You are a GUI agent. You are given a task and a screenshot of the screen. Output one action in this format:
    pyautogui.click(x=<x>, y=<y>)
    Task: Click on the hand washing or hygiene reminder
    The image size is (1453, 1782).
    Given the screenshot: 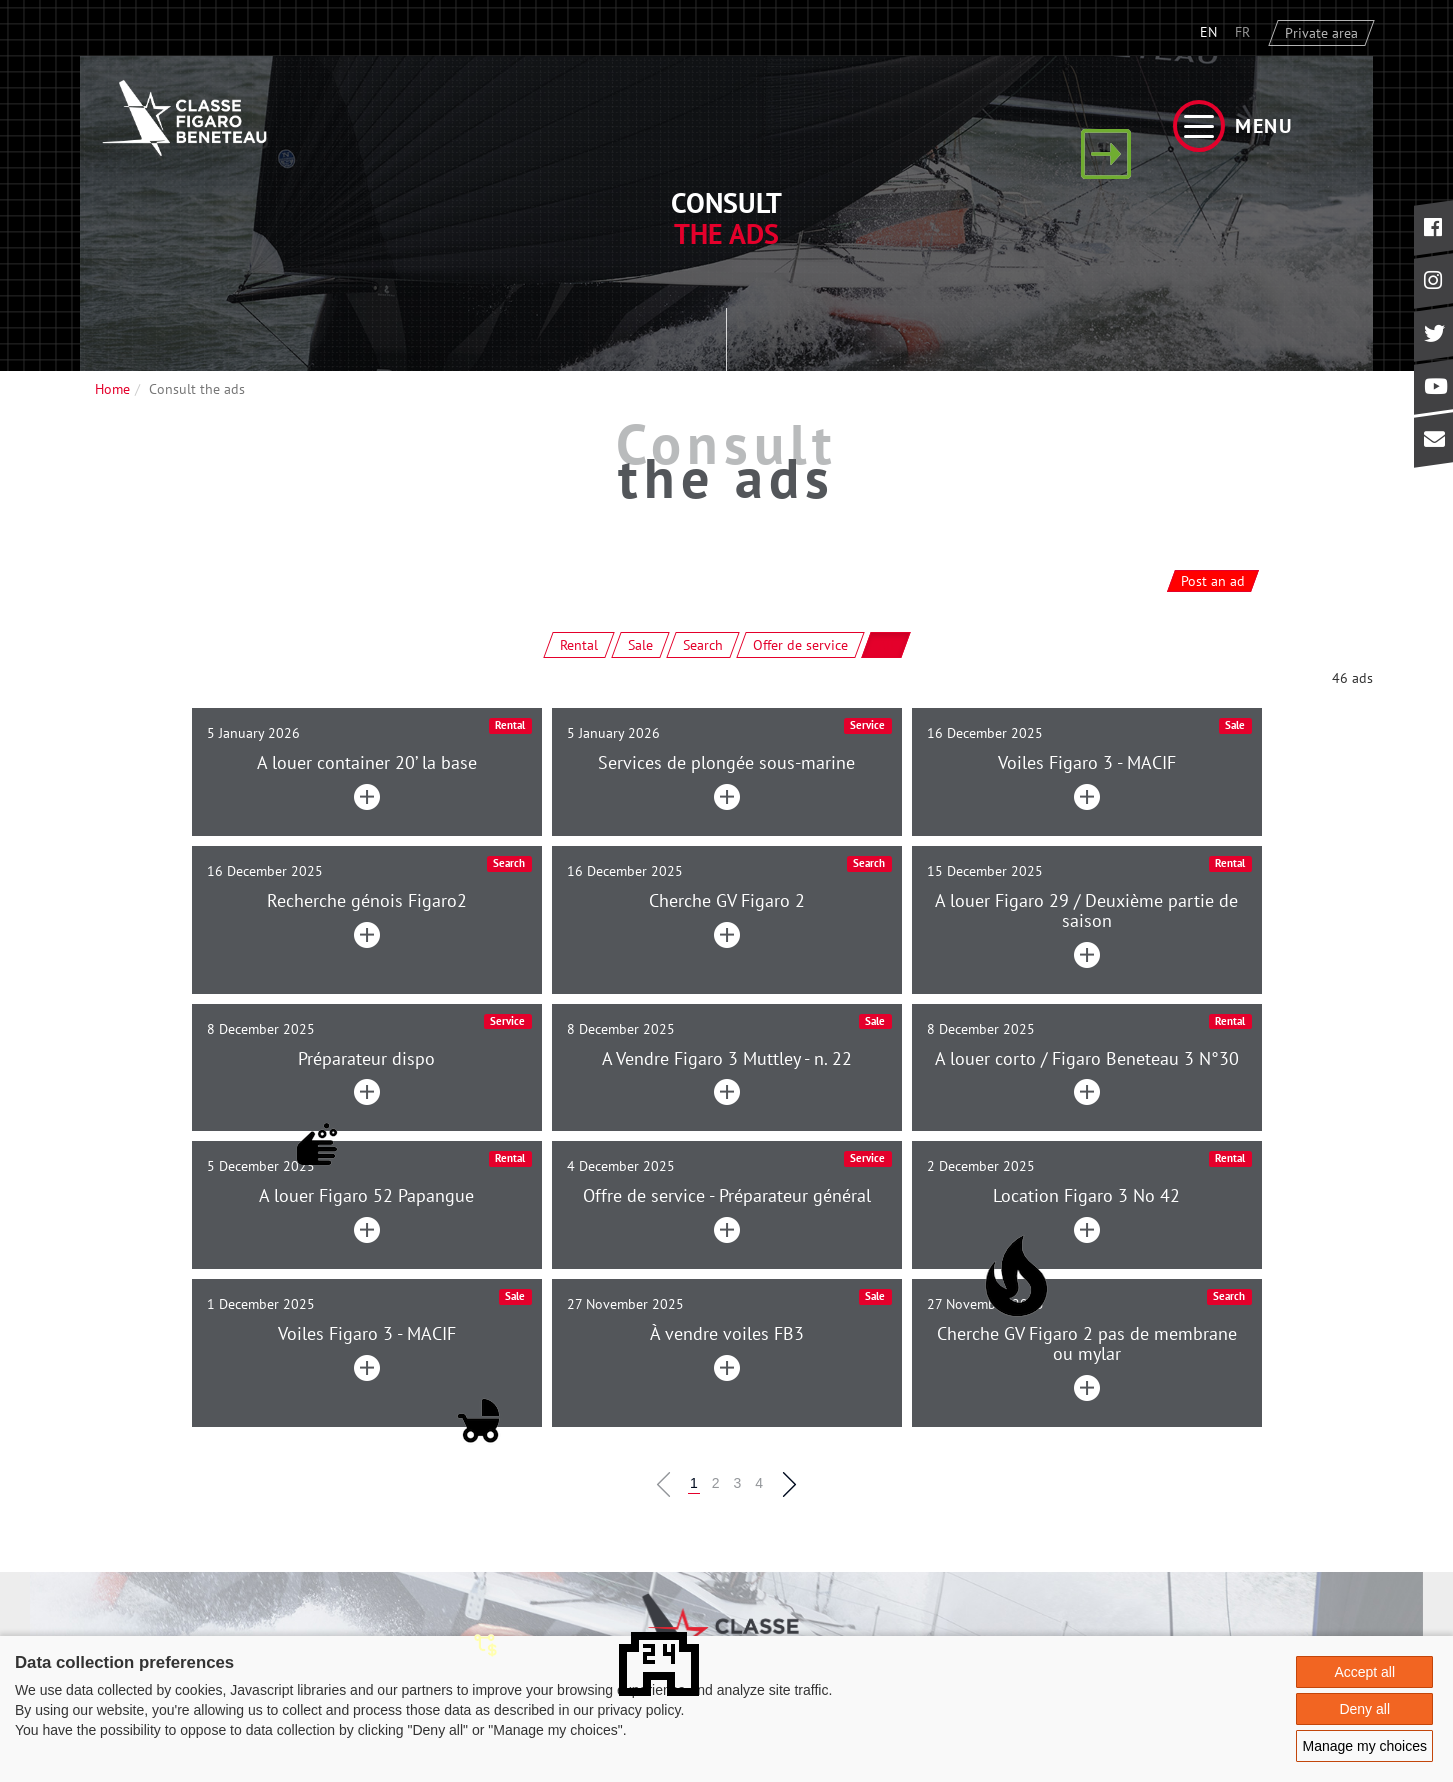 What is the action you would take?
    pyautogui.click(x=318, y=1144)
    